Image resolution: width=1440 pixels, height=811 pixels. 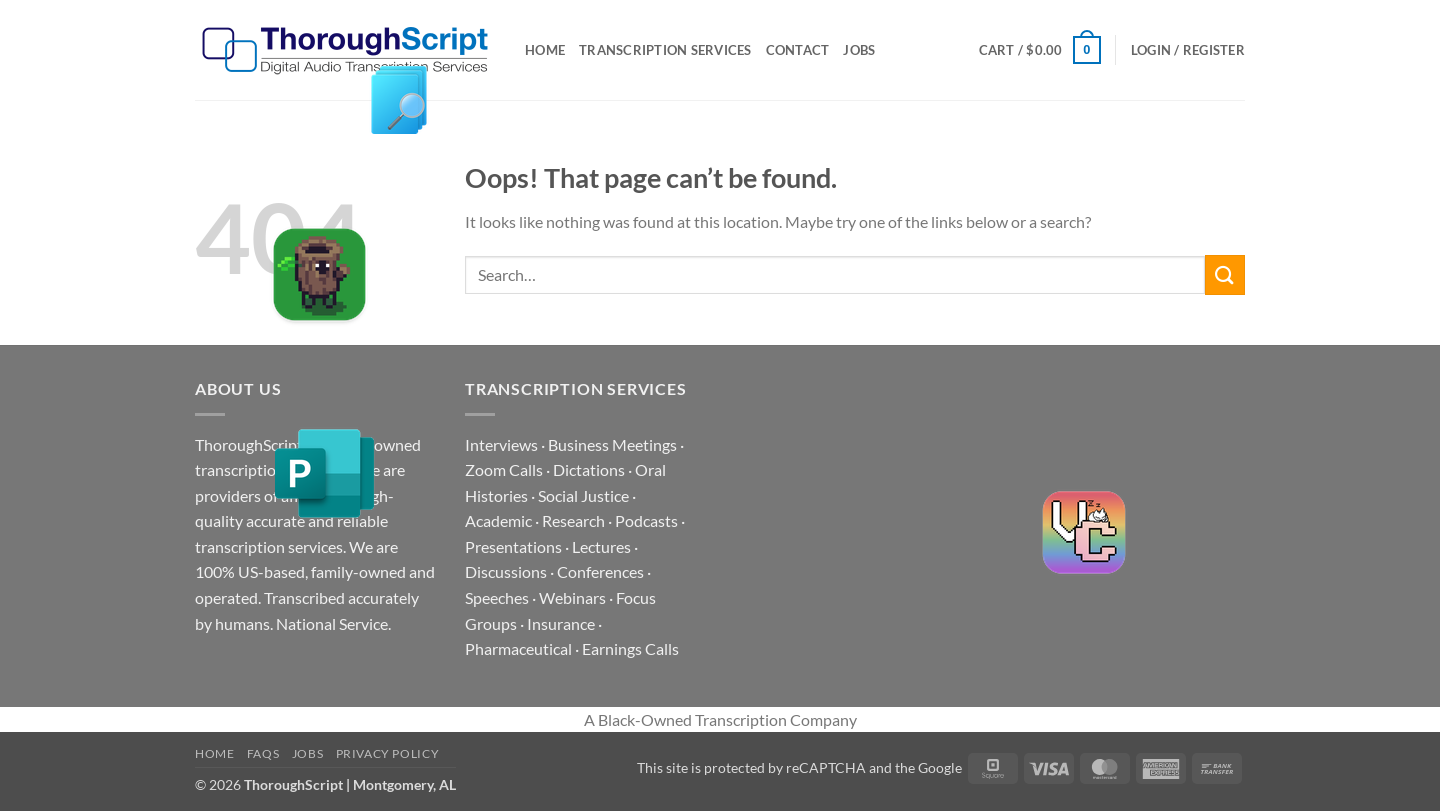 I want to click on launch ricochlime game app, so click(x=319, y=274).